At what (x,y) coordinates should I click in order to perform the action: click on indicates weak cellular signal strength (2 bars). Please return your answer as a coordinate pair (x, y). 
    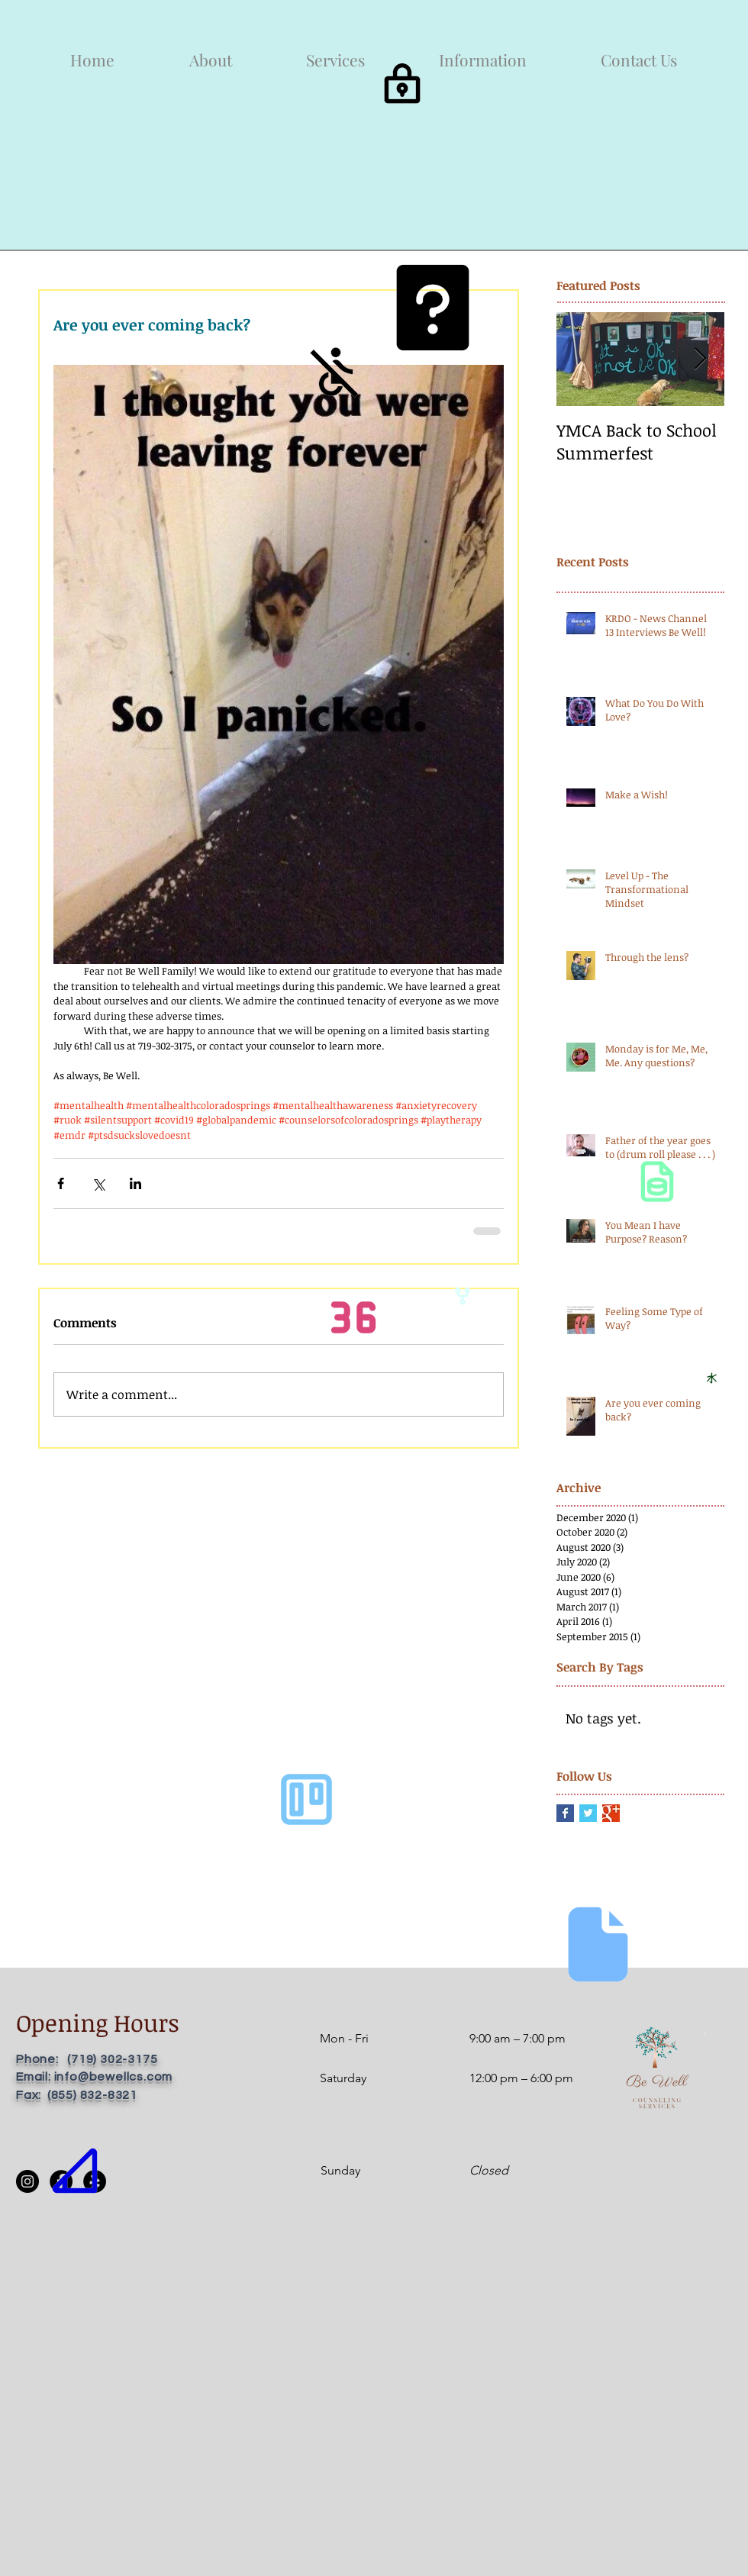
    Looking at the image, I should click on (75, 2171).